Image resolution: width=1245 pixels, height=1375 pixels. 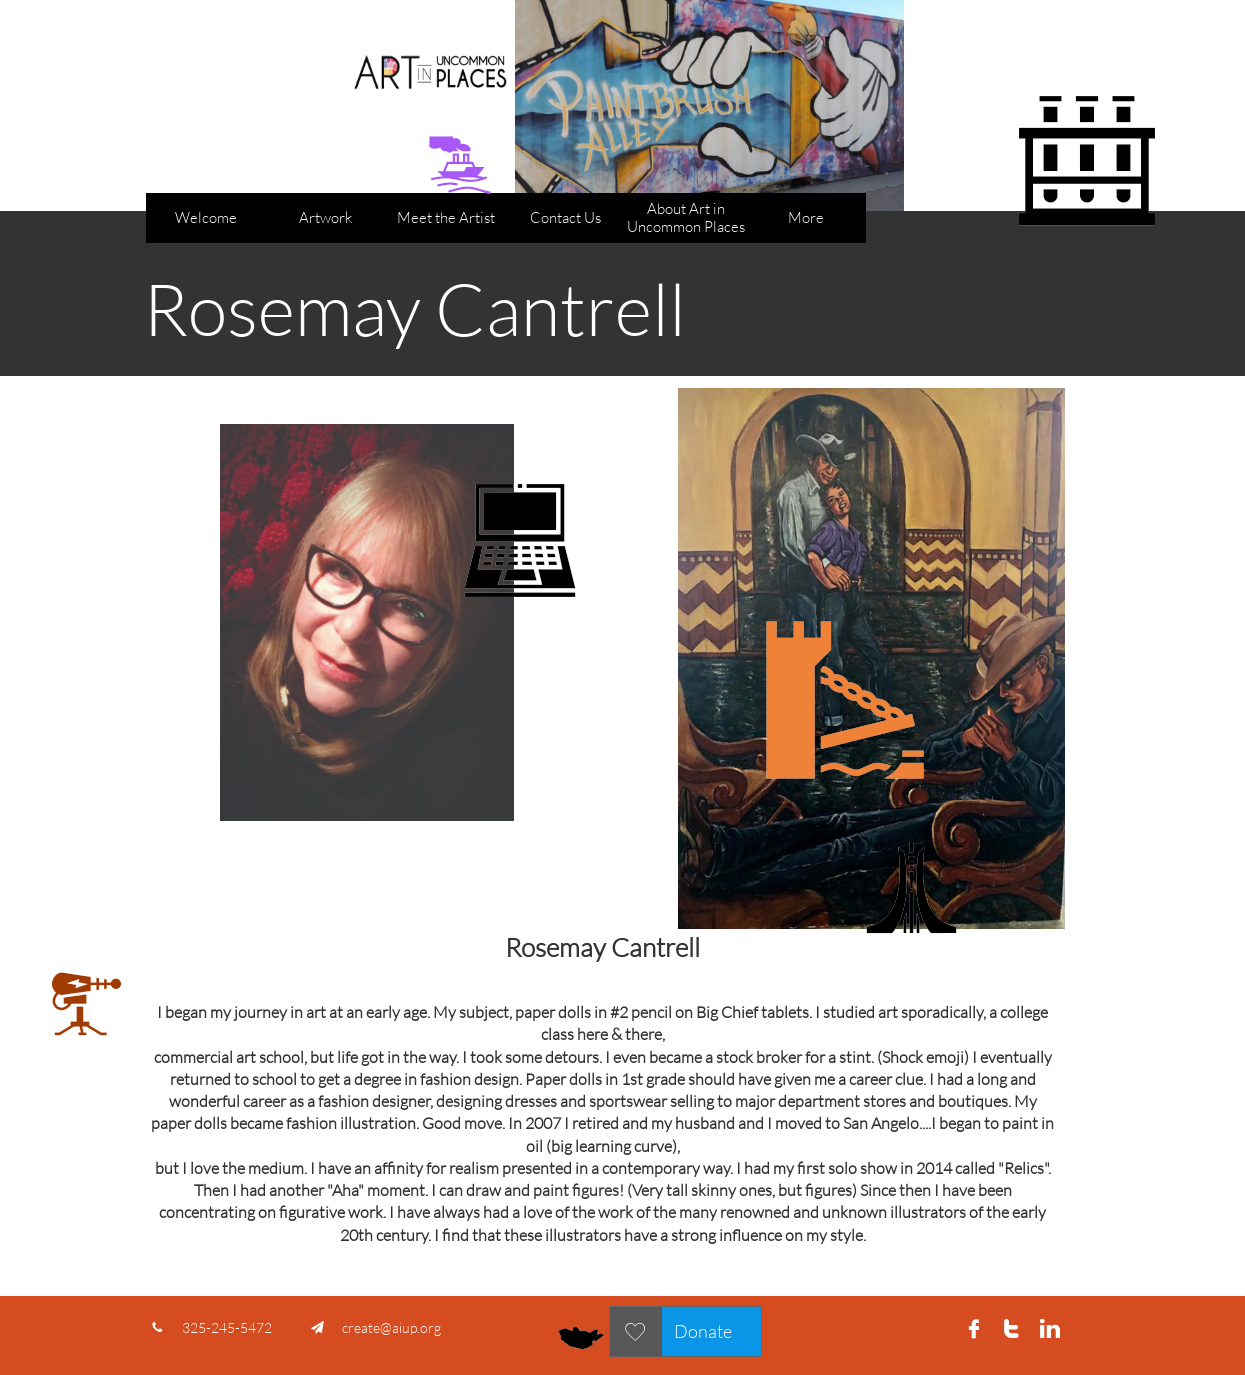 I want to click on select mongolia as your country or region, so click(x=581, y=1338).